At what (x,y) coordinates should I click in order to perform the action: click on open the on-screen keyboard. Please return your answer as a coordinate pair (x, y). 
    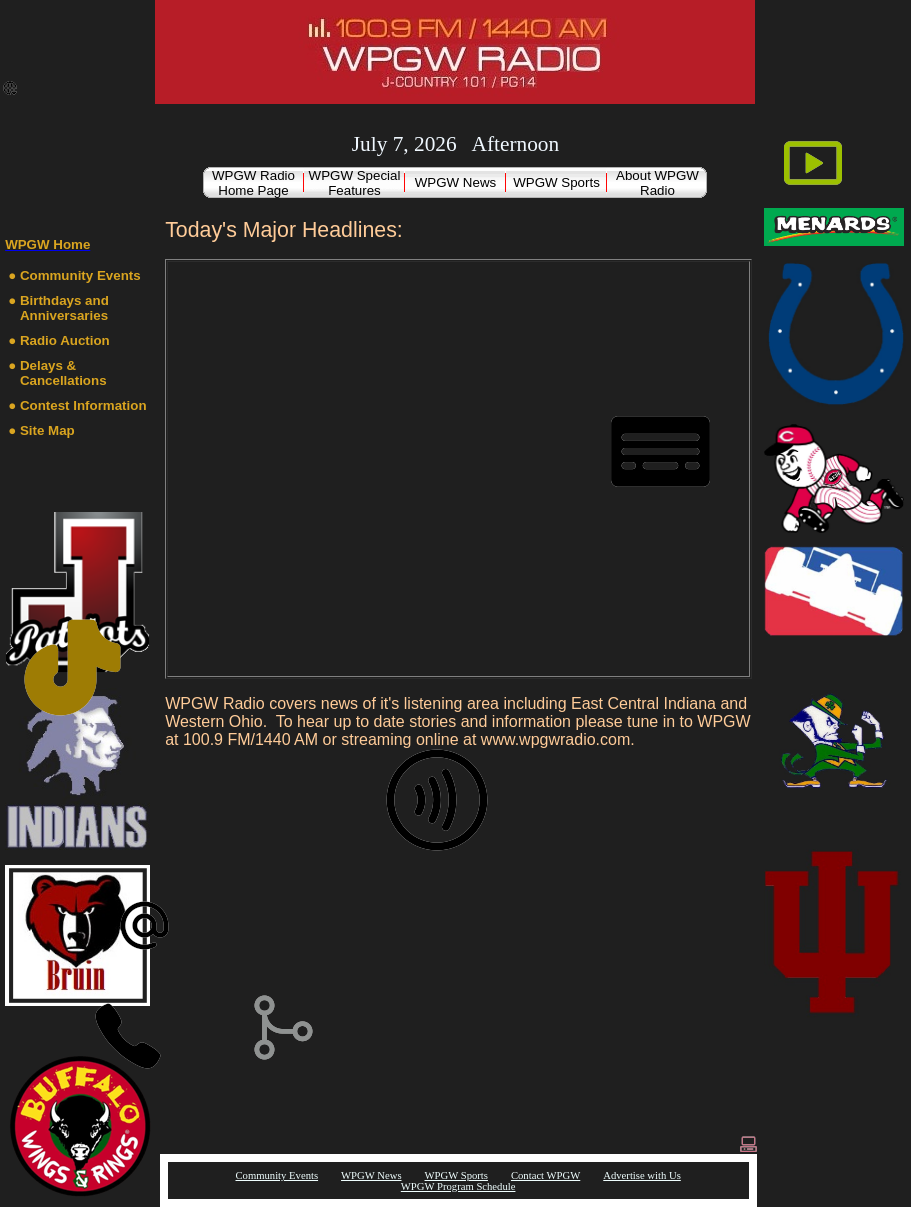
    Looking at the image, I should click on (660, 451).